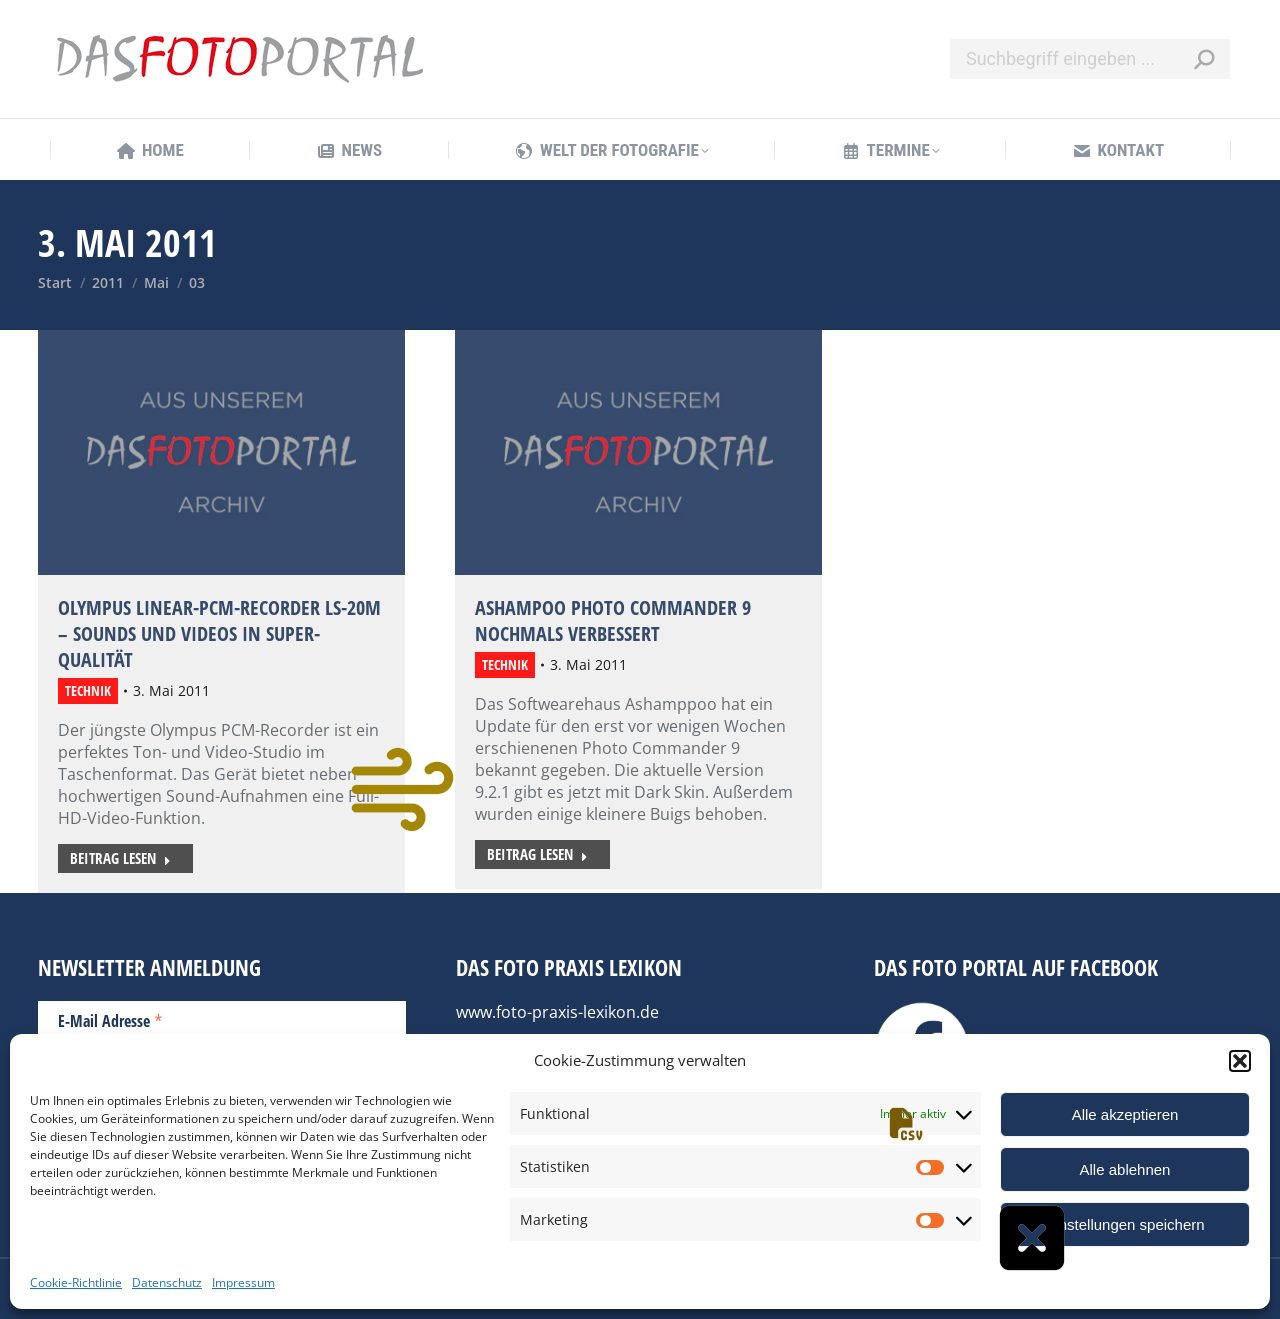 This screenshot has width=1280, height=1319. What do you see at coordinates (905, 1123) in the screenshot?
I see `open or view a CSV file` at bounding box center [905, 1123].